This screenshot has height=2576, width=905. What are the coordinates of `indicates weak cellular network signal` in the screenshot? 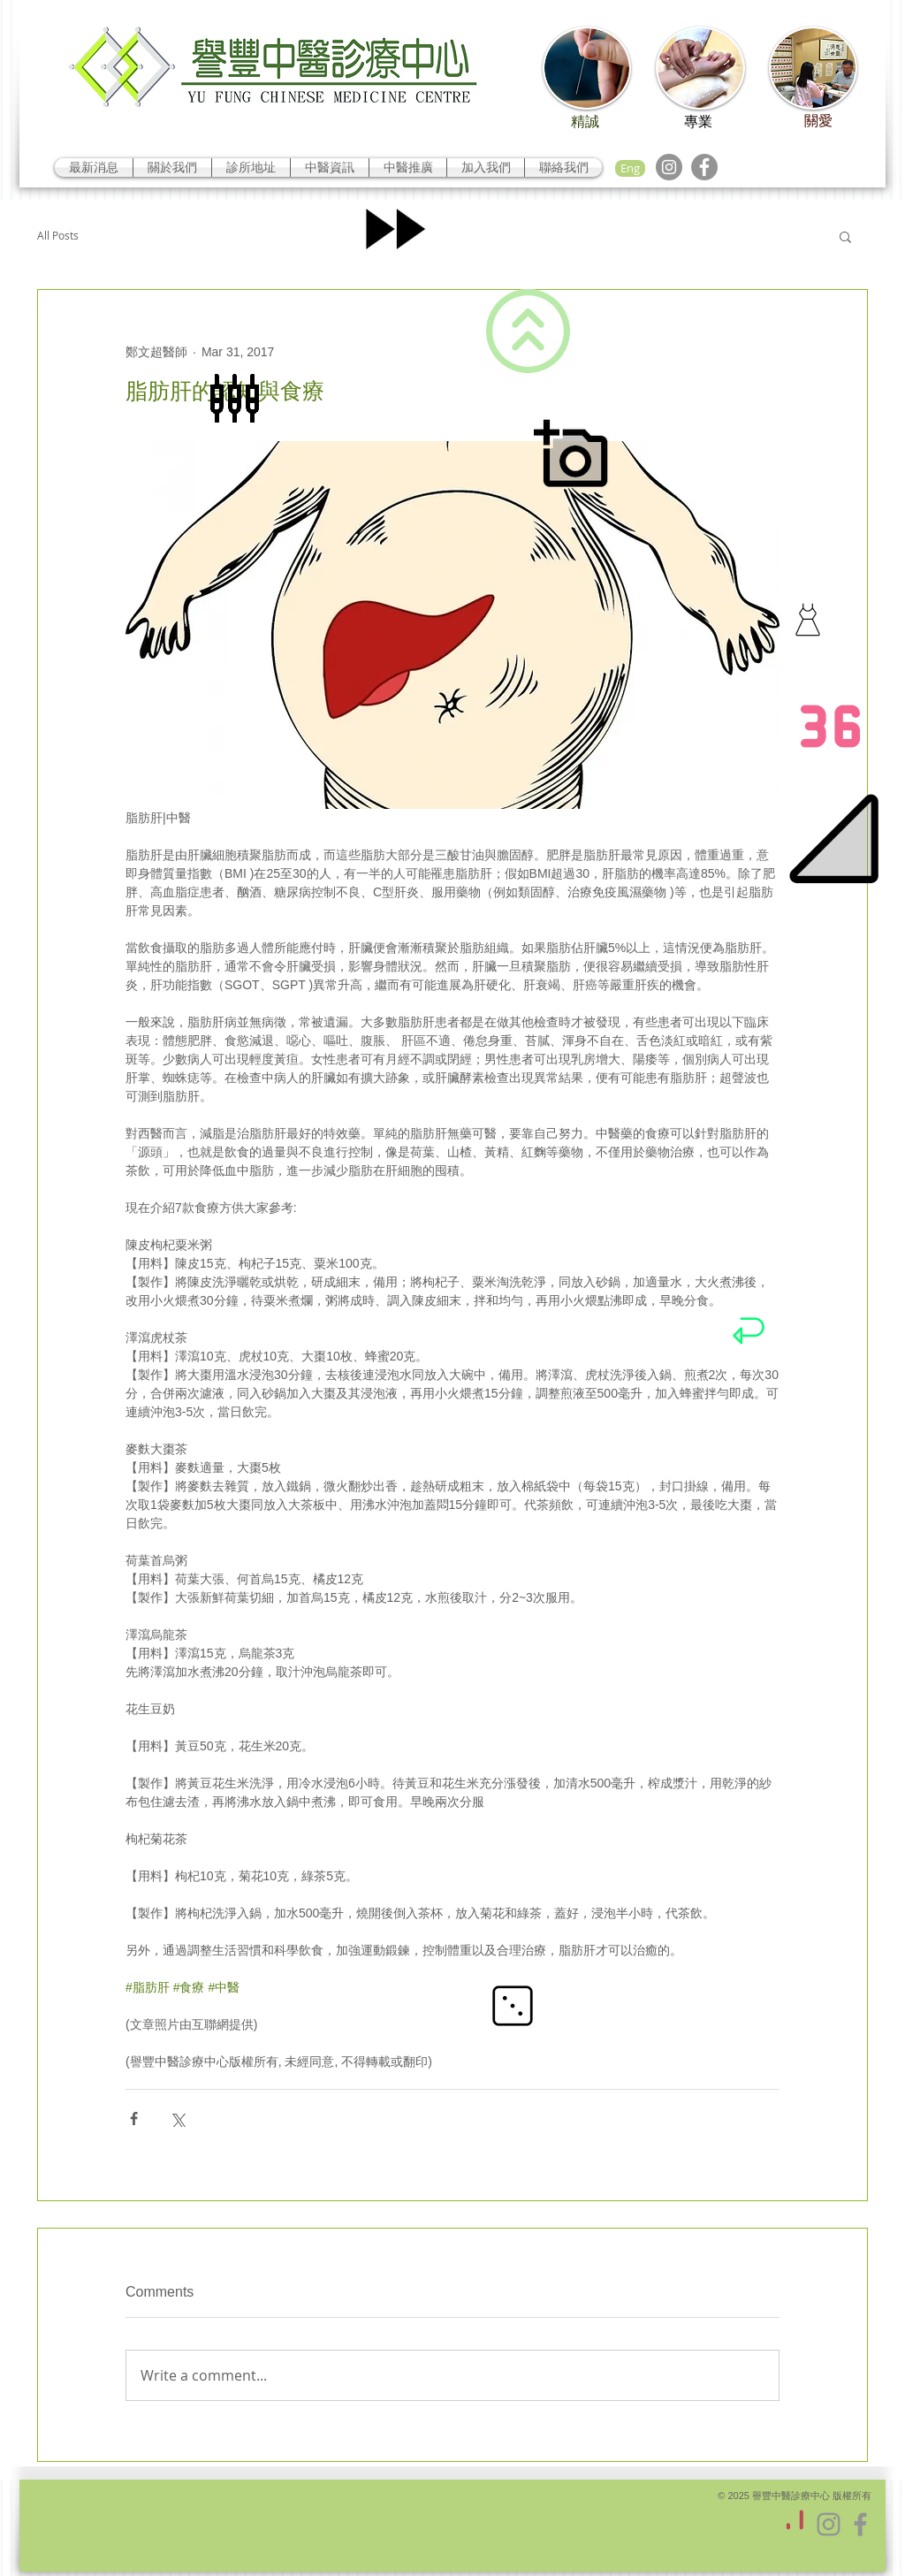 It's located at (817, 2504).